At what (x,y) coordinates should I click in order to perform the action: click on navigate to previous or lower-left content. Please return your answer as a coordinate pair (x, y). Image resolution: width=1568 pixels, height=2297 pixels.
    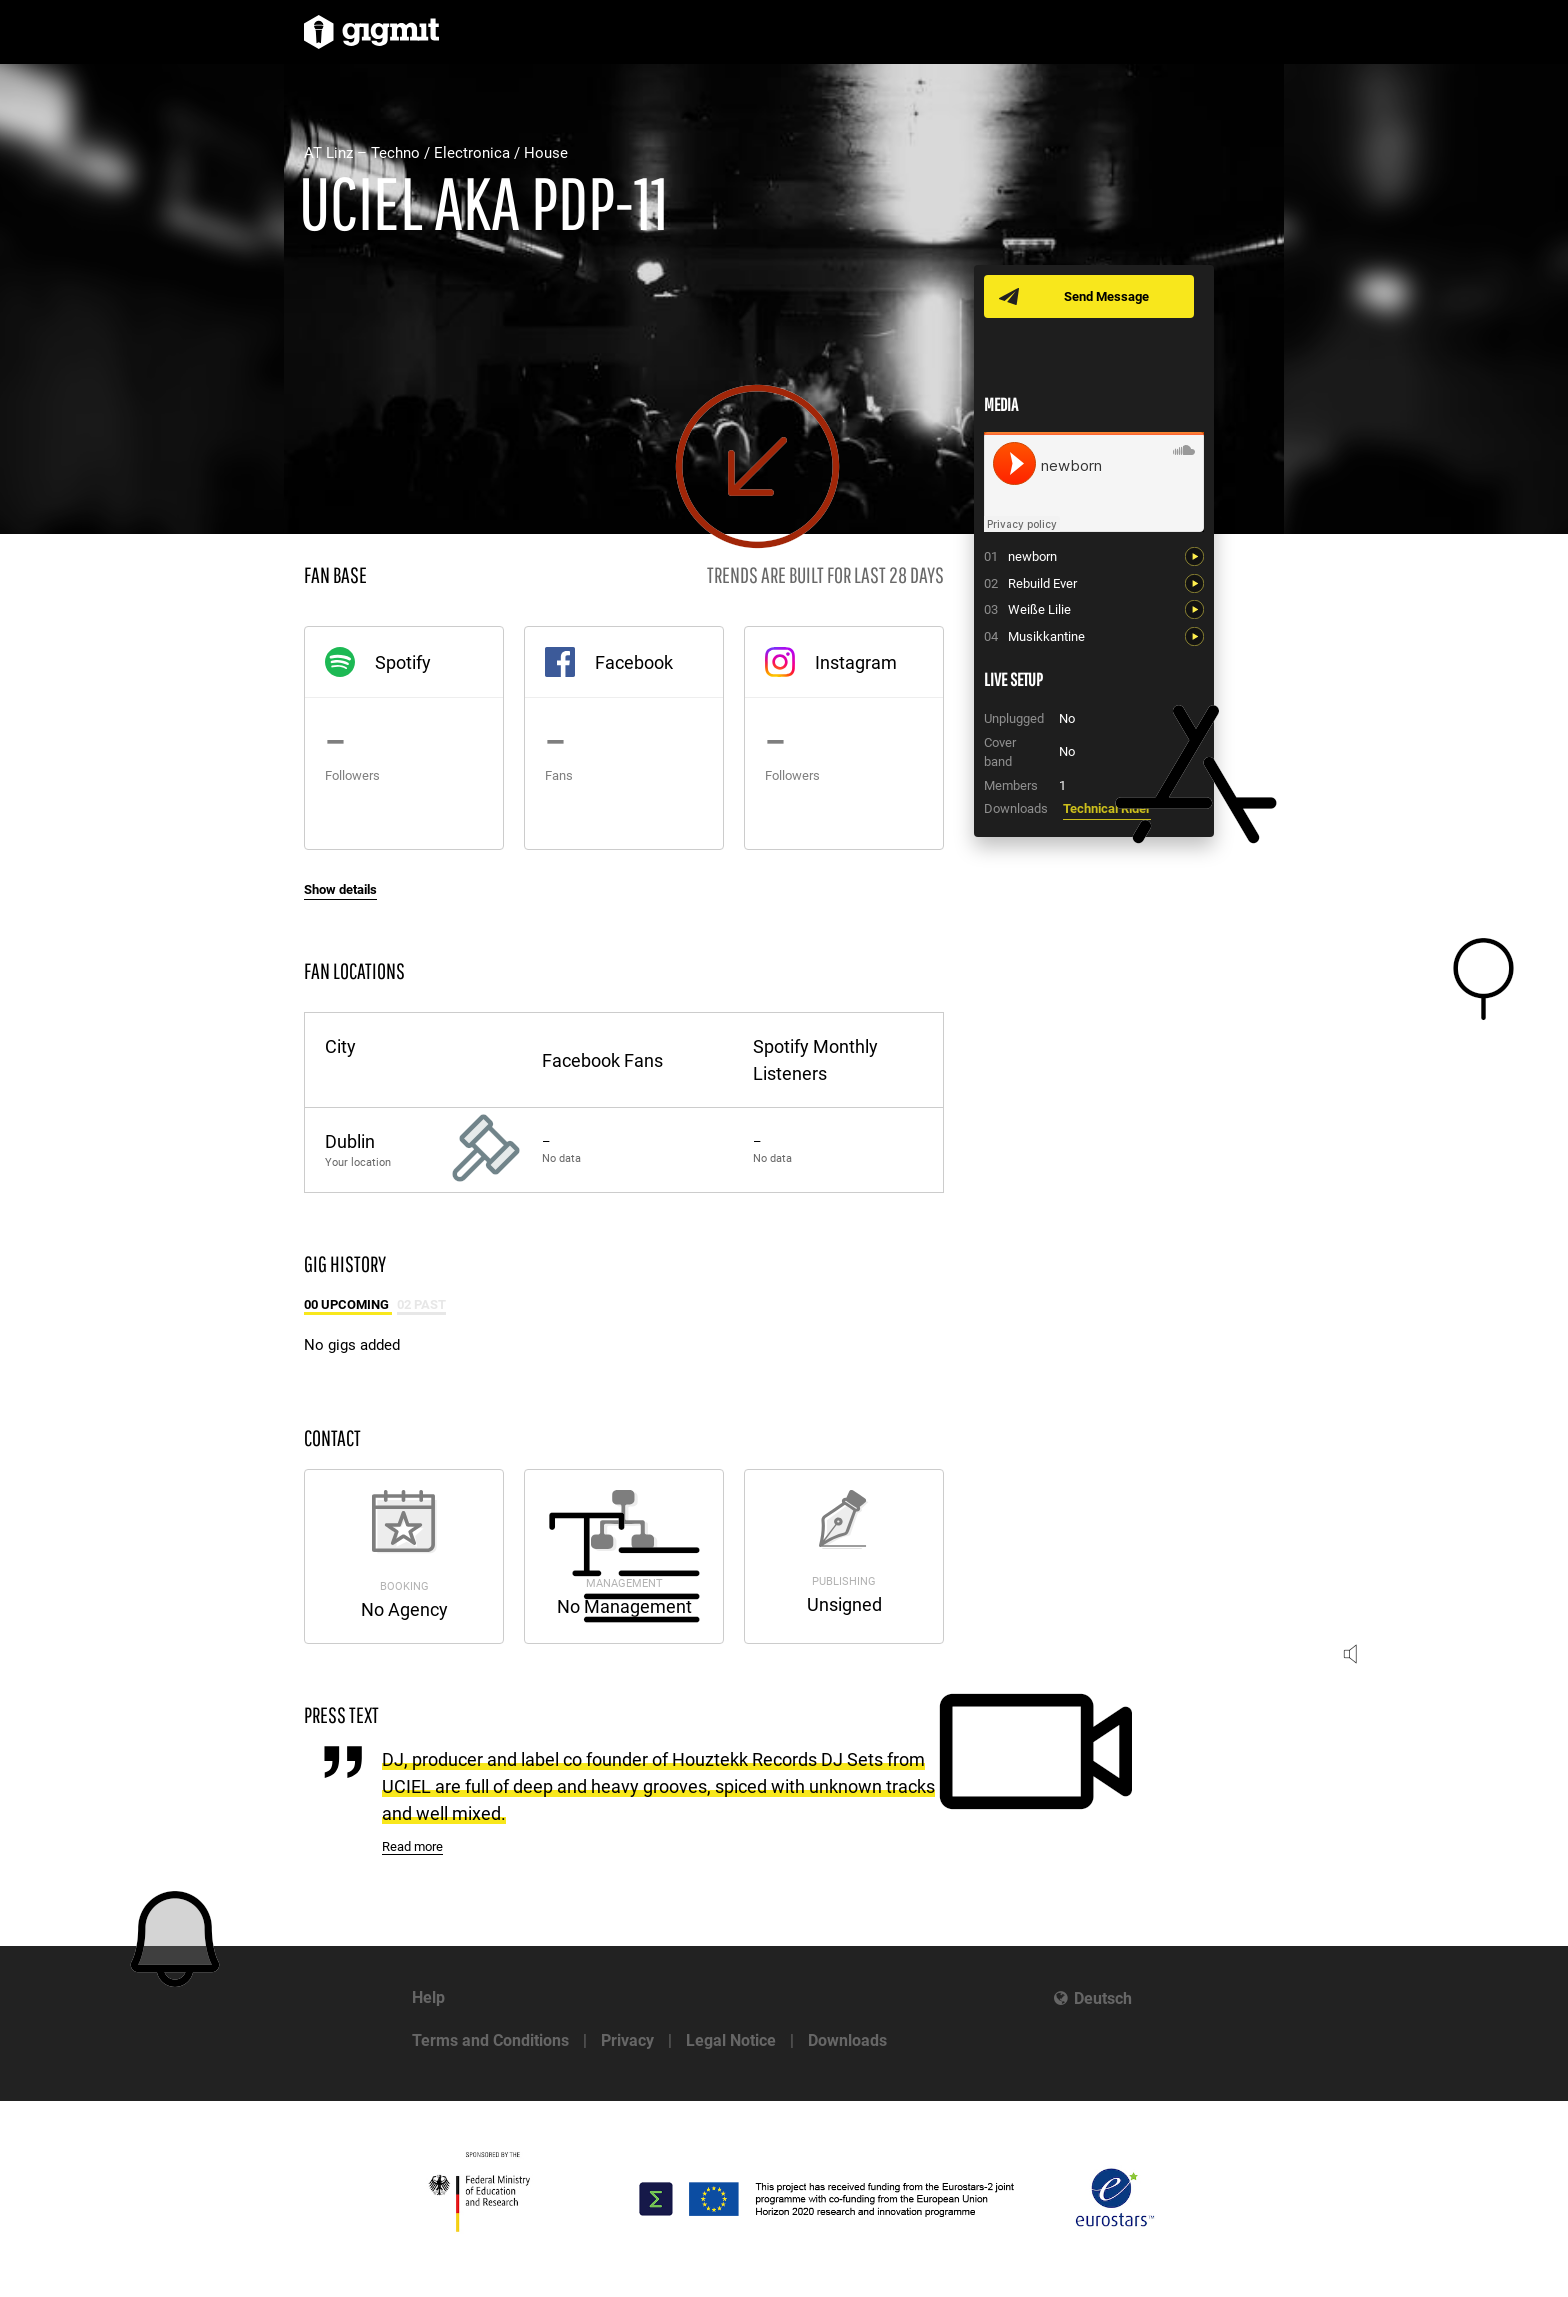
    Looking at the image, I should click on (757, 466).